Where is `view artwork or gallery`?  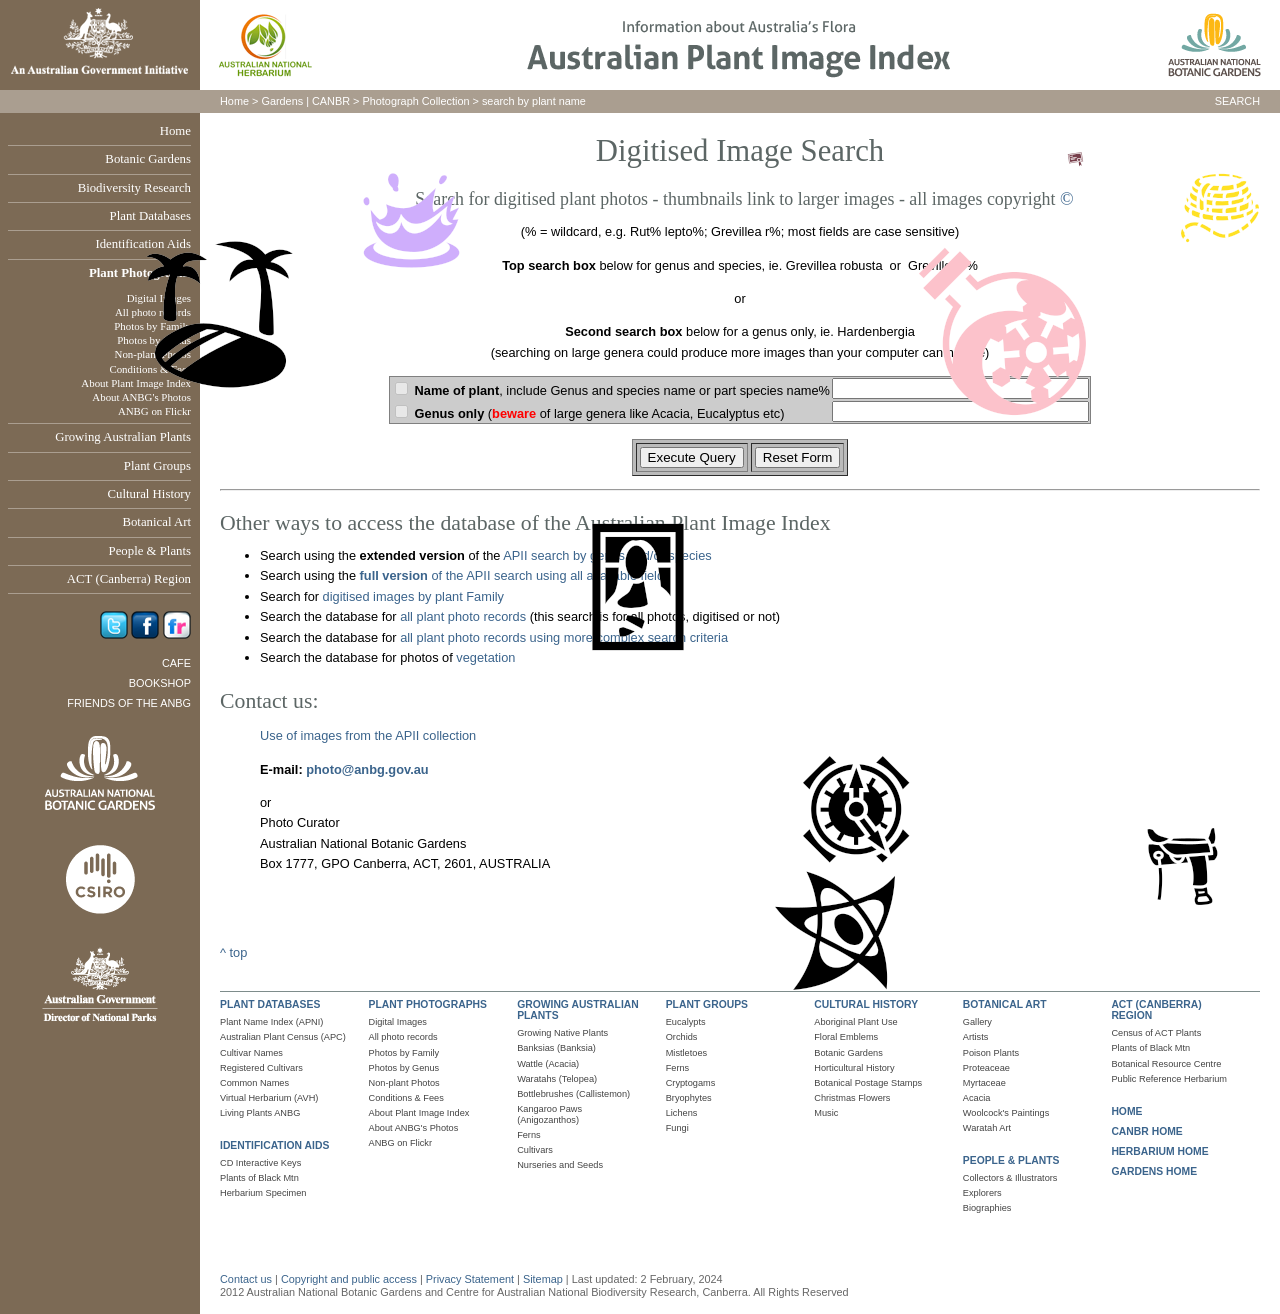 view artwork or gallery is located at coordinates (638, 587).